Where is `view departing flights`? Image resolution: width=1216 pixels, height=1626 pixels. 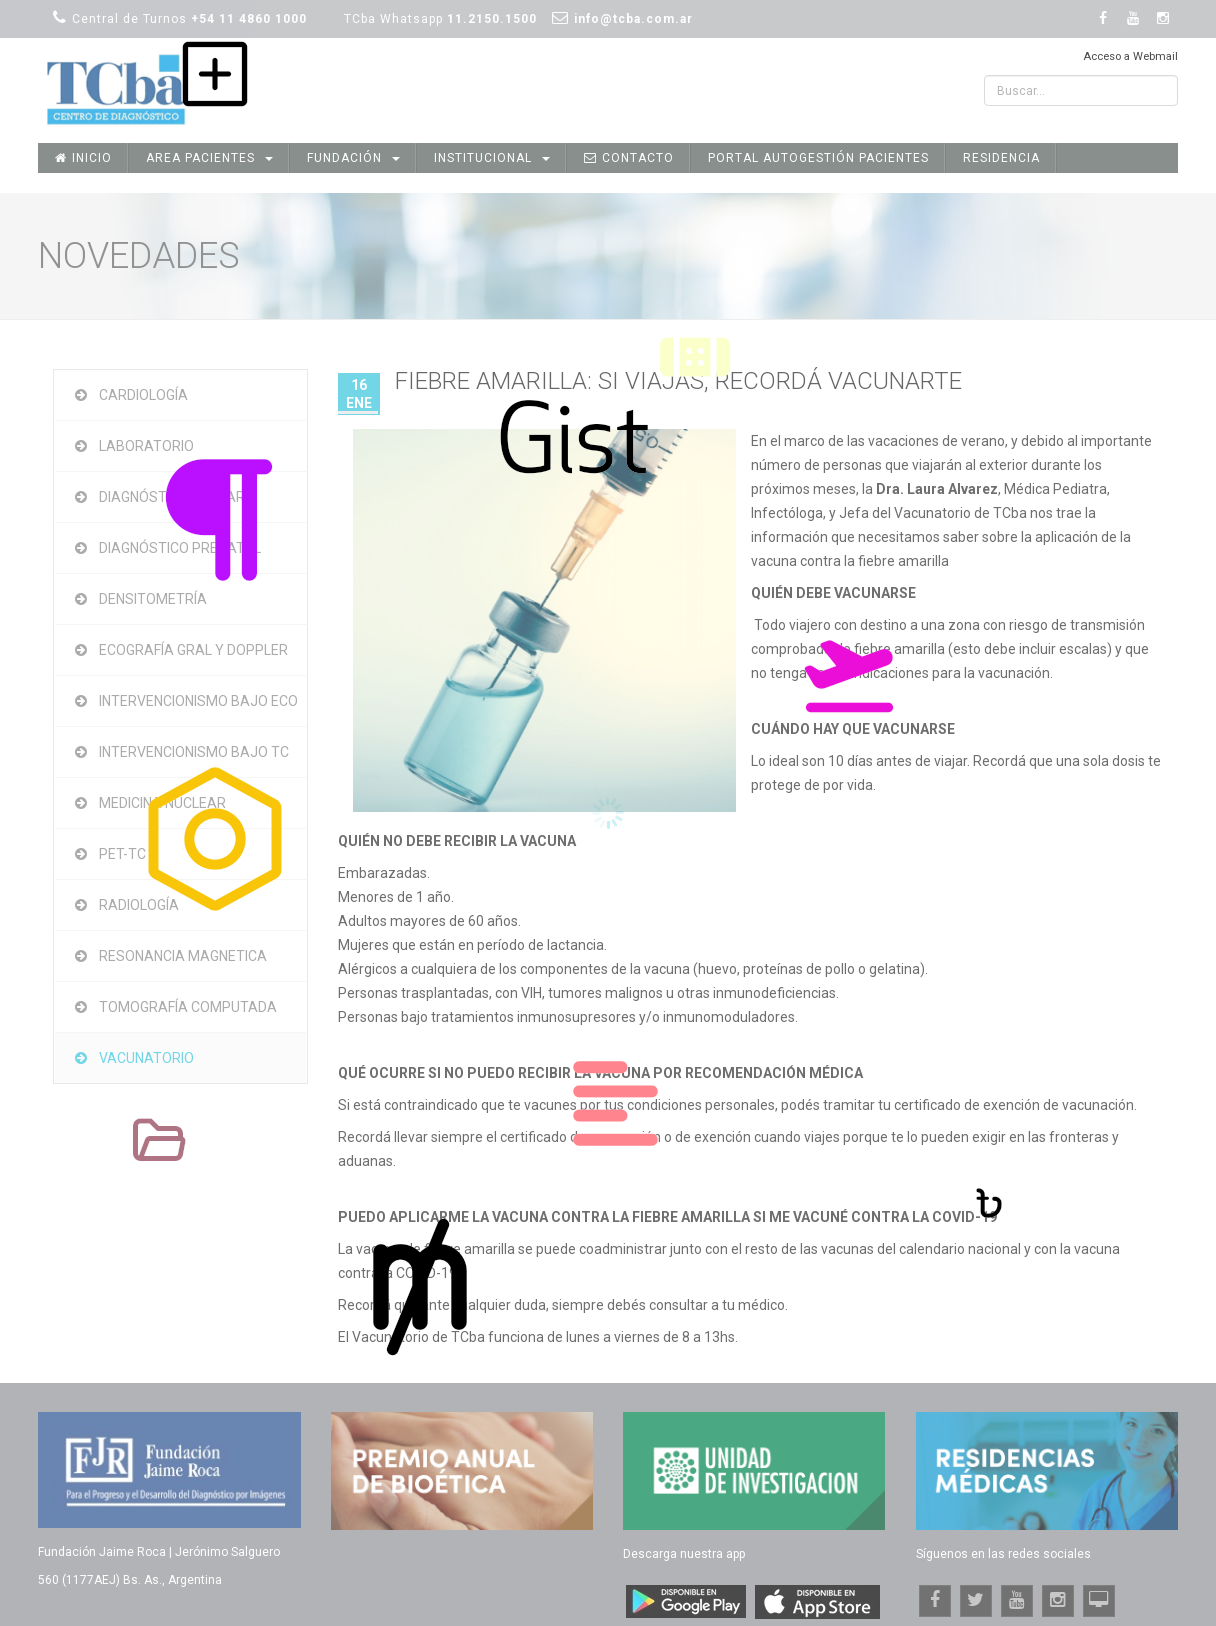
view departing flights is located at coordinates (849, 673).